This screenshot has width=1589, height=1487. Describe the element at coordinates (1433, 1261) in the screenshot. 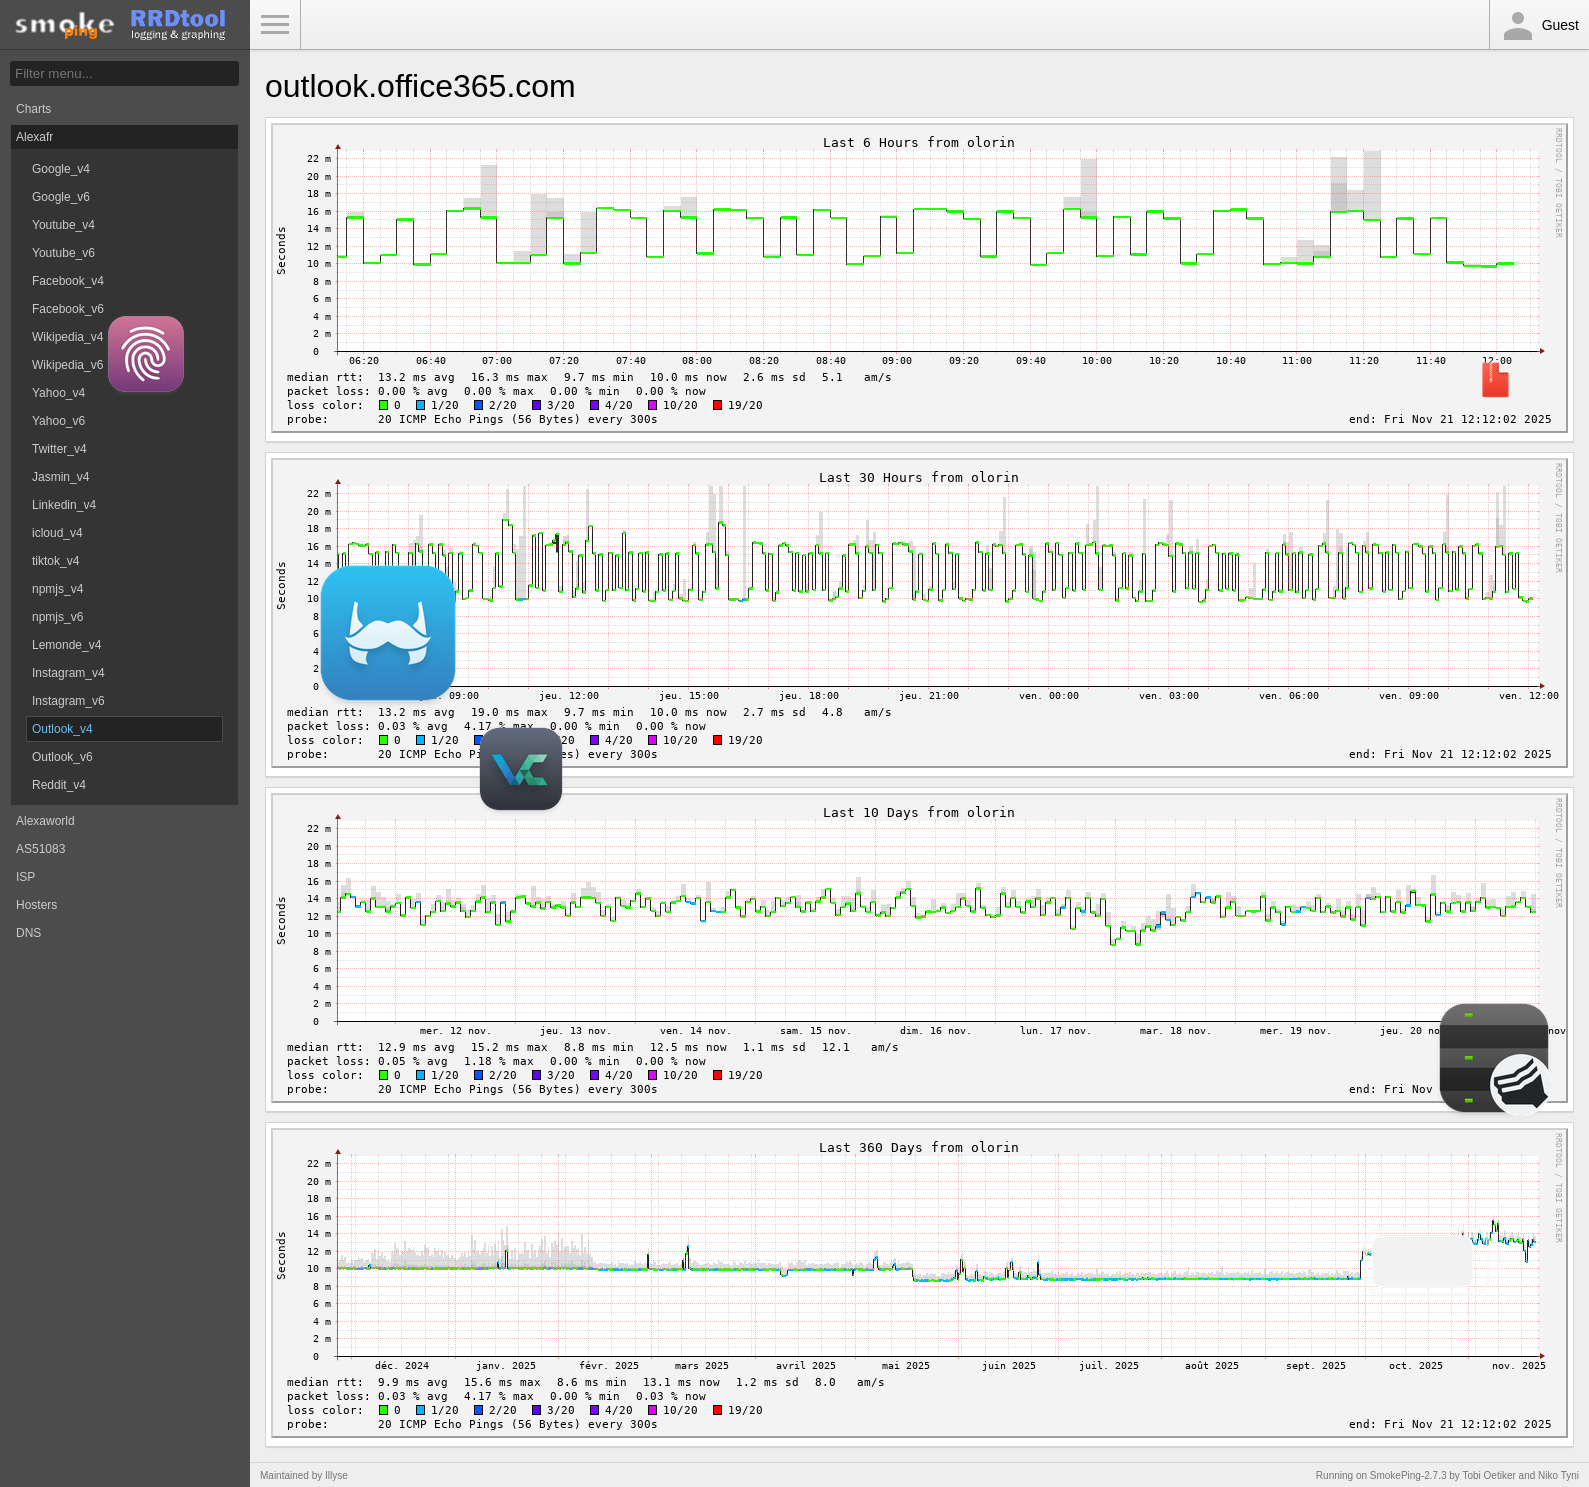

I see `indicates battery is at 90% charge` at that location.